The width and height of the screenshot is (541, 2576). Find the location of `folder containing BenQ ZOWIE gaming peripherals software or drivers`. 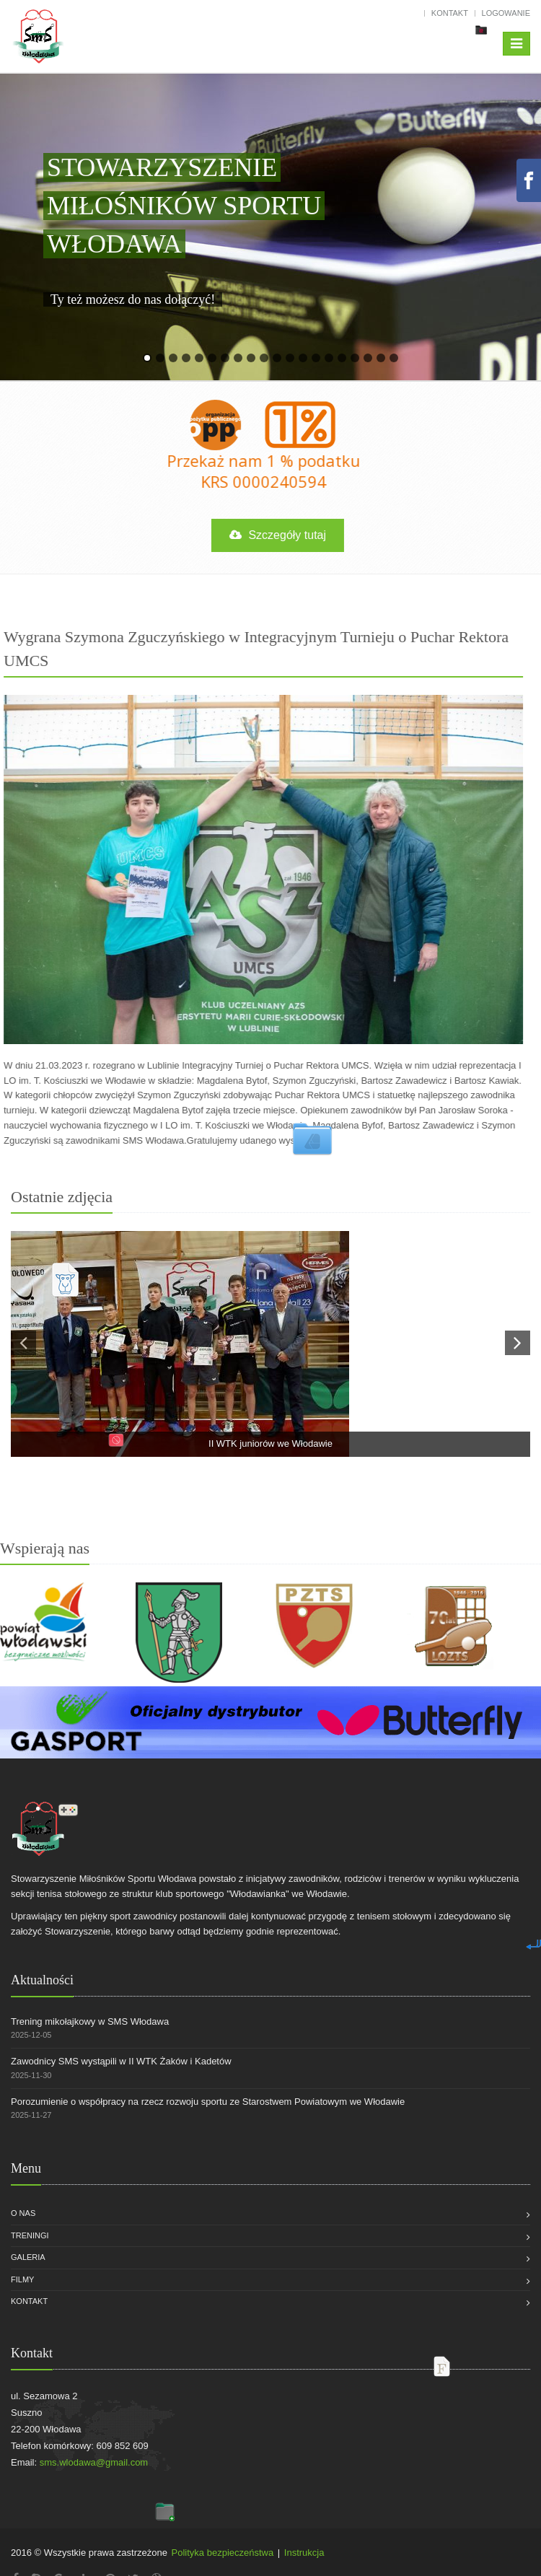

folder containing BenQ ZOWIE gaming peripherals software or drivers is located at coordinates (481, 30).